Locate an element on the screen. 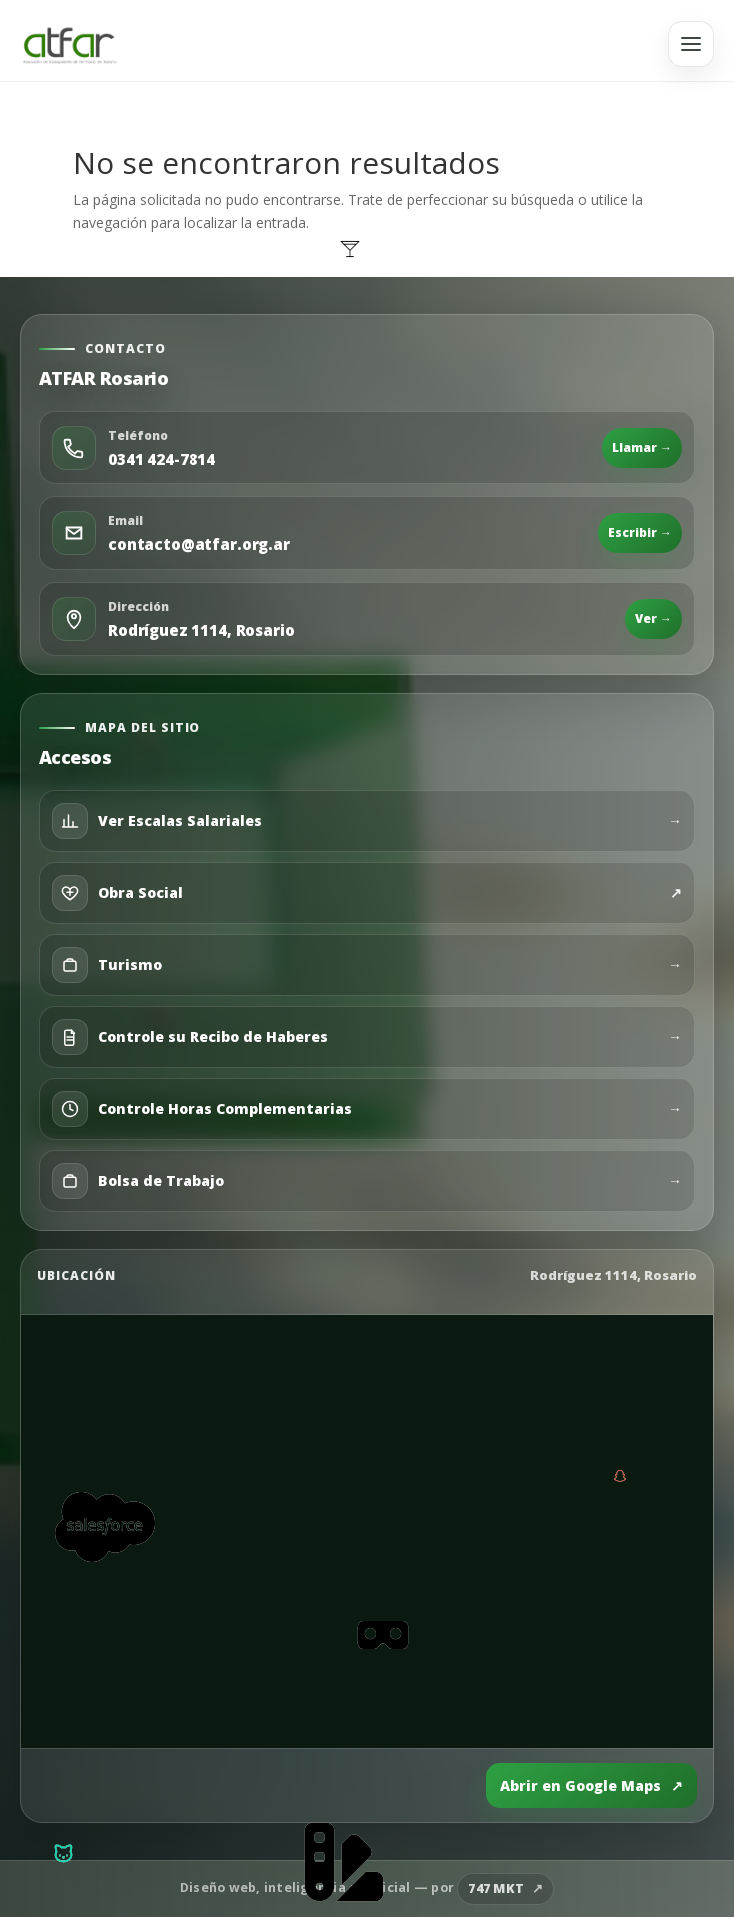  browse bar or cocktail menu is located at coordinates (350, 249).